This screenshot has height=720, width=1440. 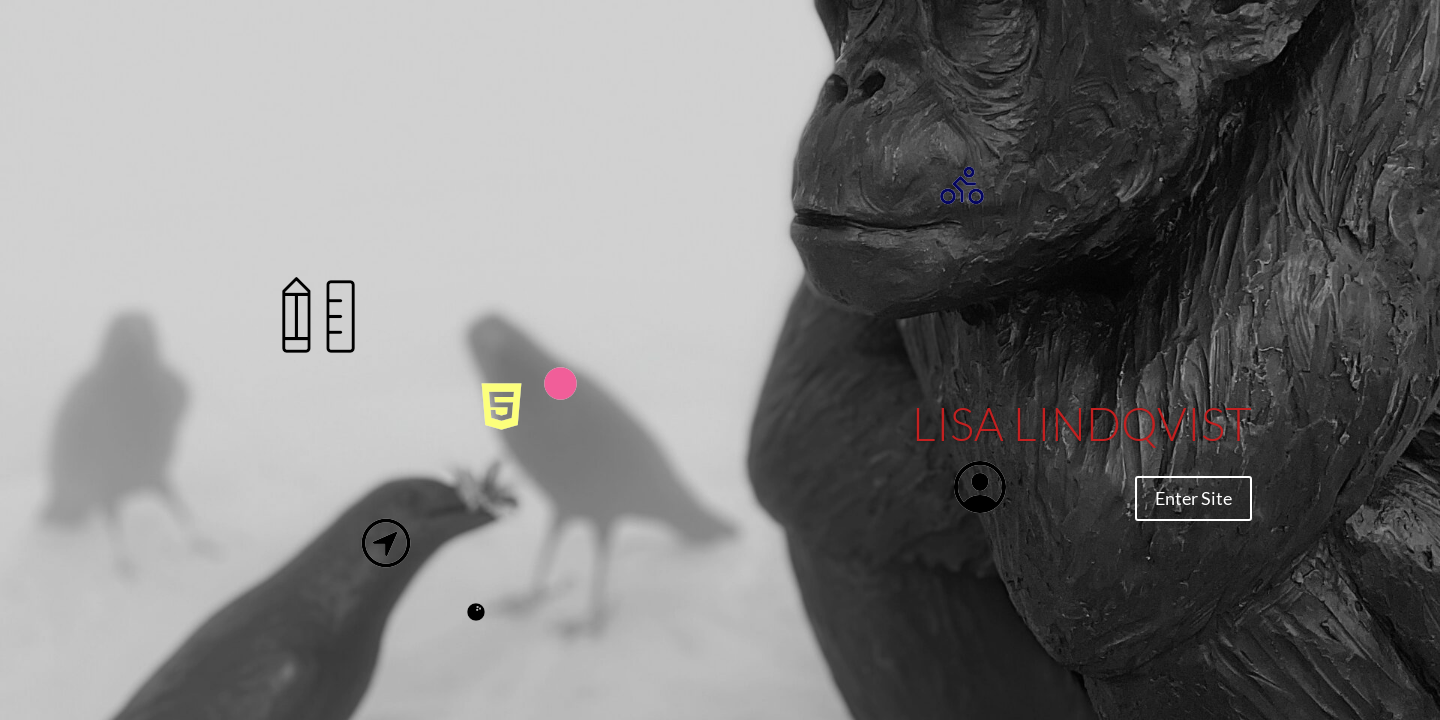 I want to click on access cycling or bike-related features, so click(x=962, y=187).